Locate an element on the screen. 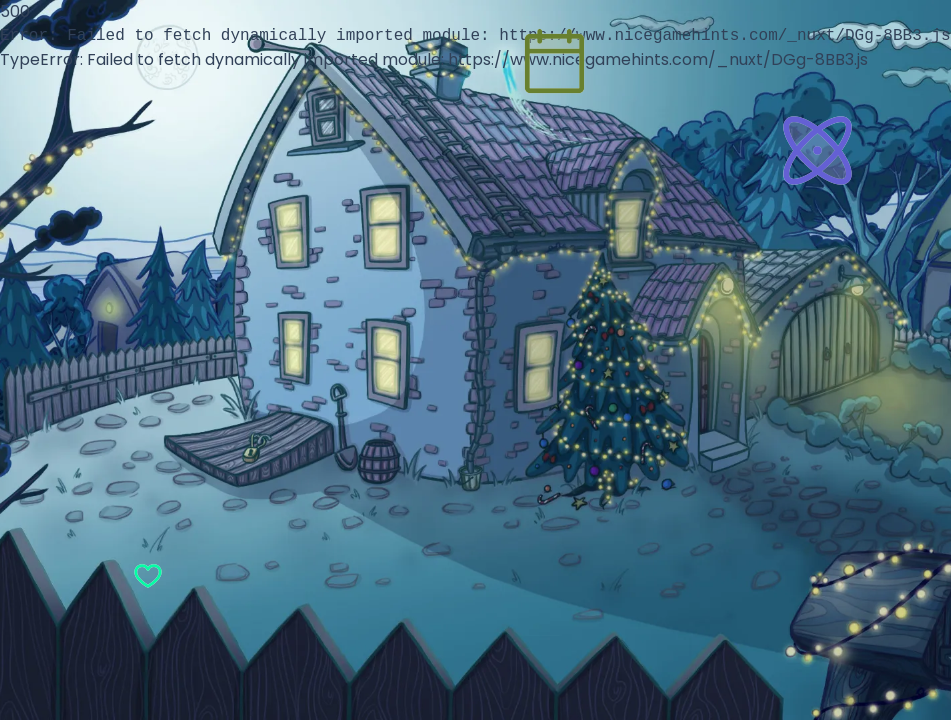  access science or chemistry features is located at coordinates (817, 150).